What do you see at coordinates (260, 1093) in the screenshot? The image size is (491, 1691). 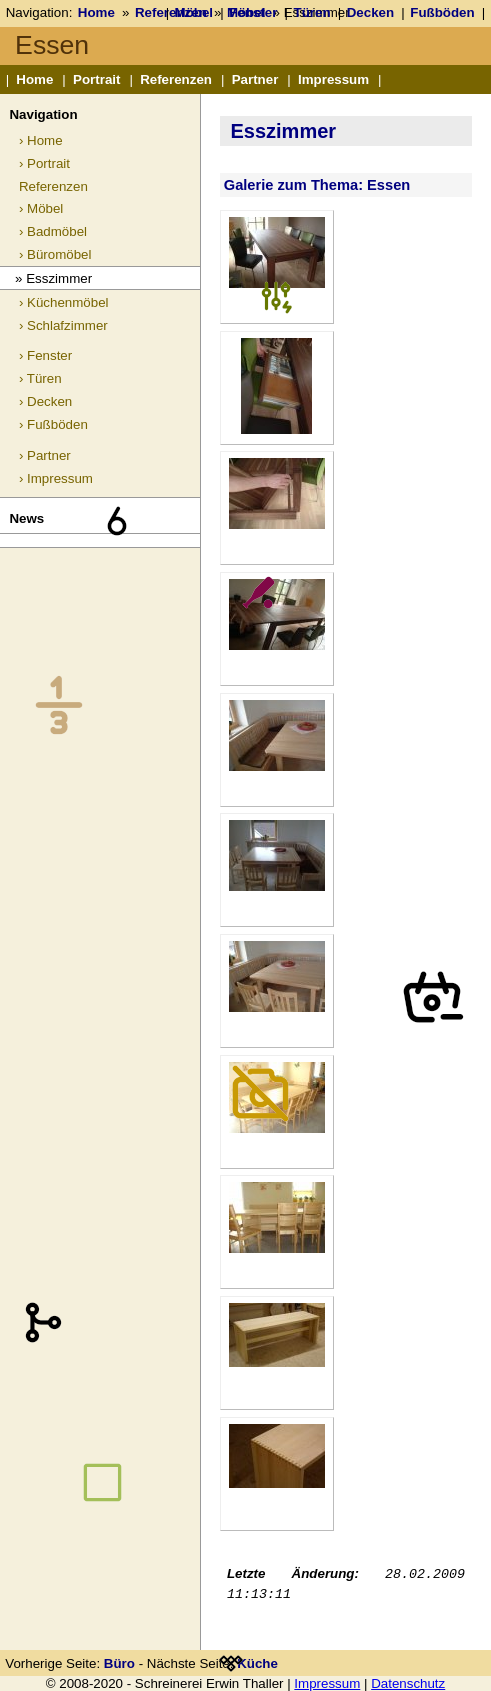 I see `camera is disabled or turned off` at bounding box center [260, 1093].